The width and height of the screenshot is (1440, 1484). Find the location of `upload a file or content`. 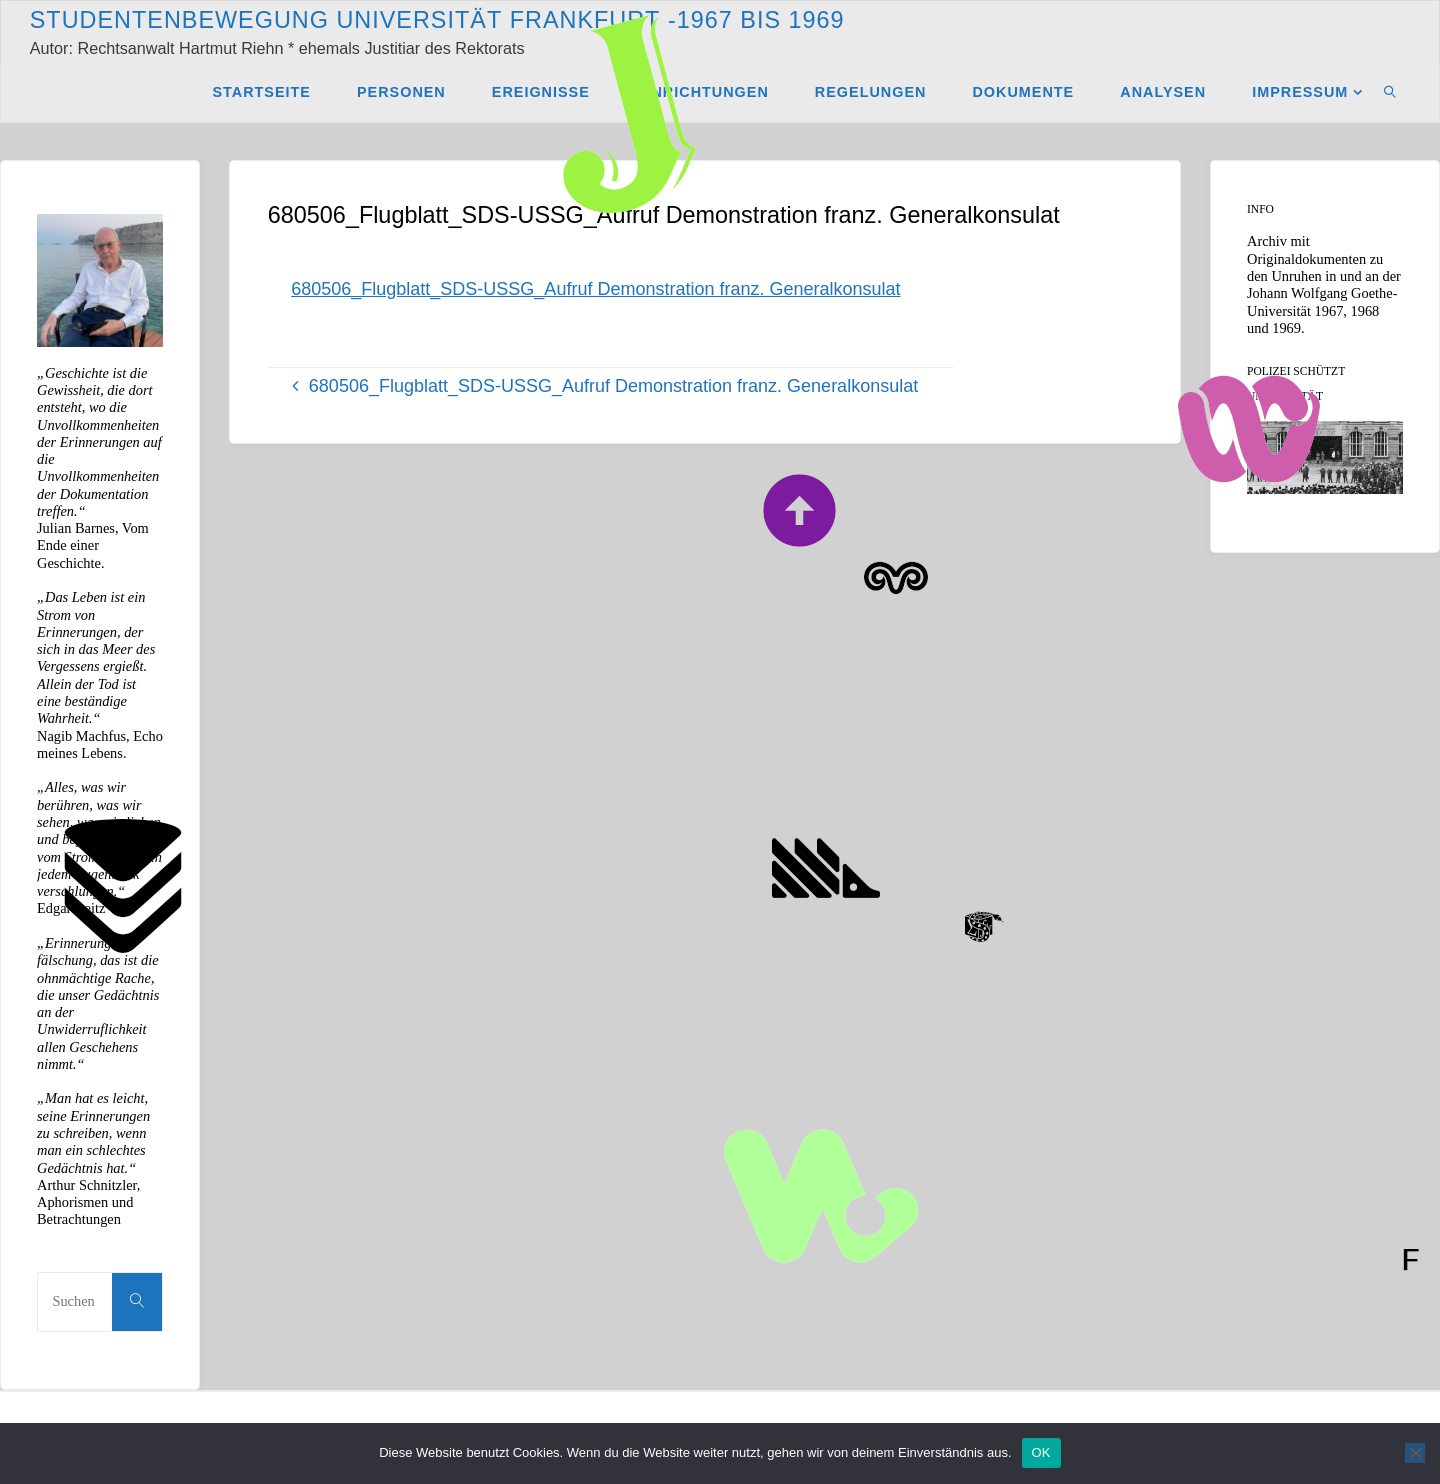

upload a file or content is located at coordinates (799, 510).